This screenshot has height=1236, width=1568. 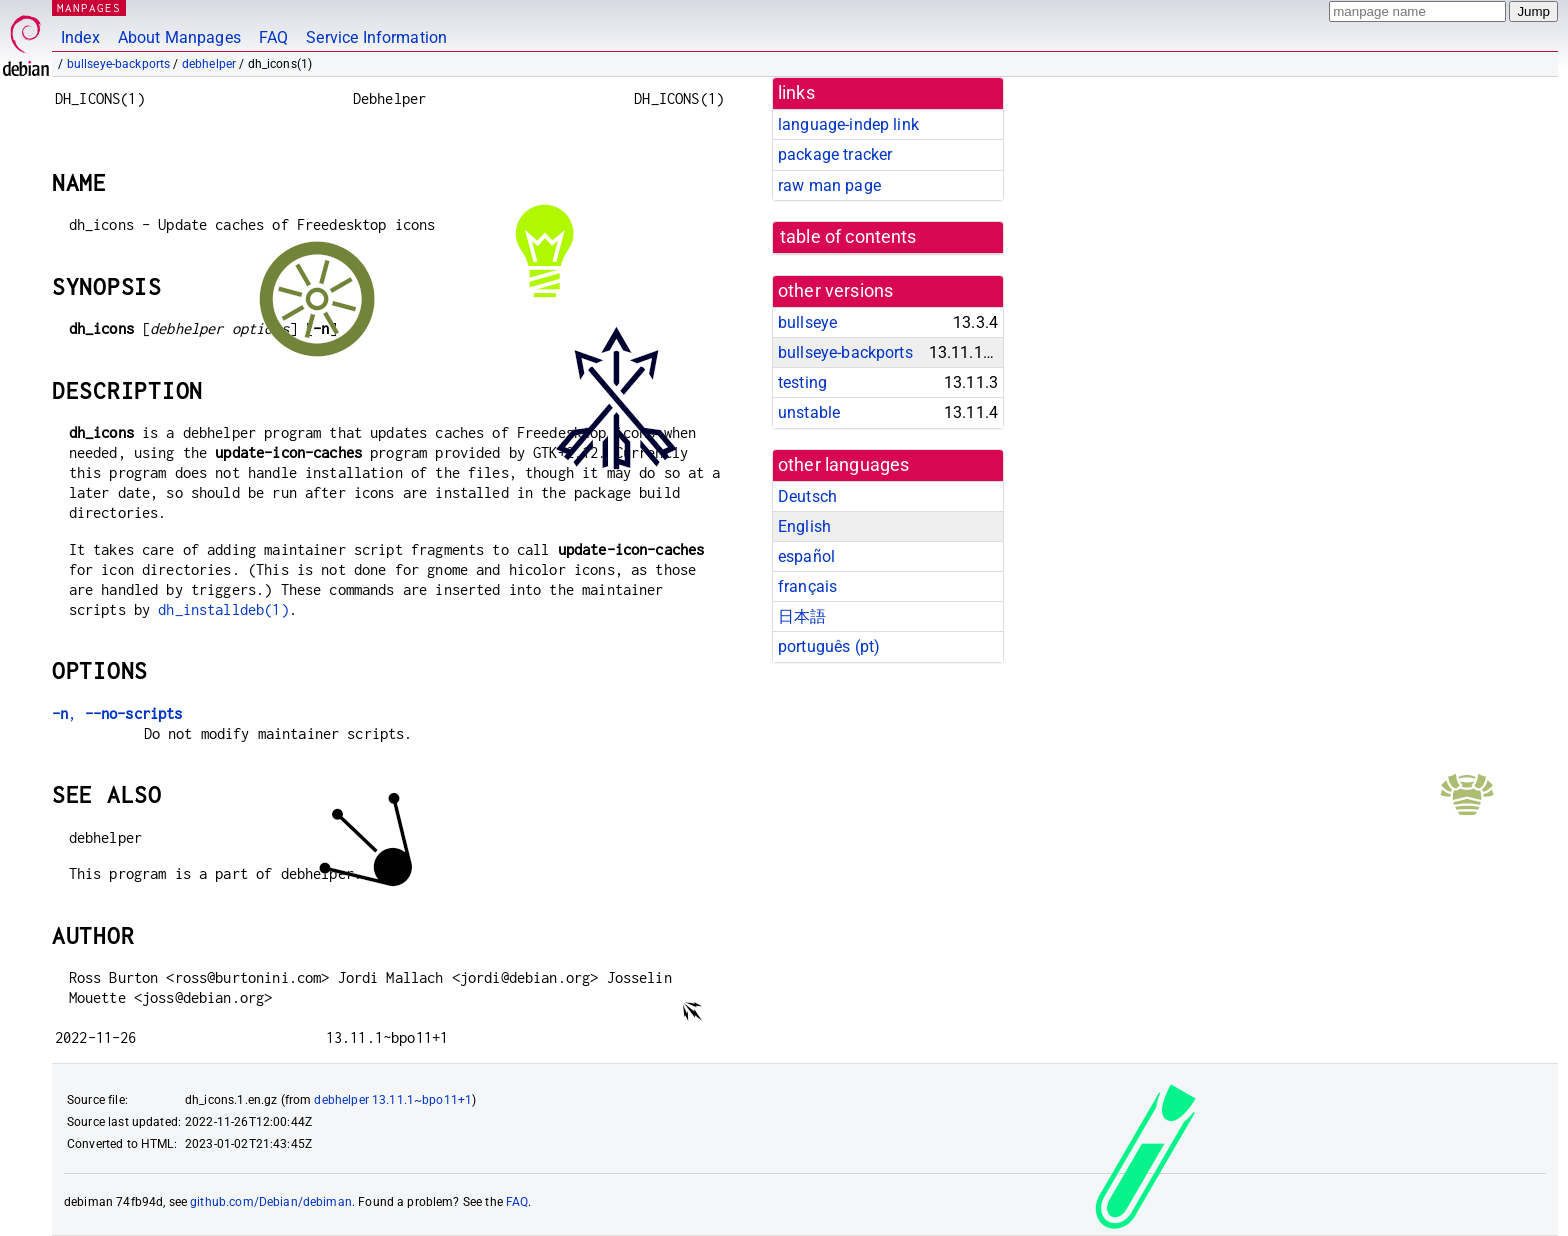 I want to click on select a wheel or cart component in a game, so click(x=317, y=299).